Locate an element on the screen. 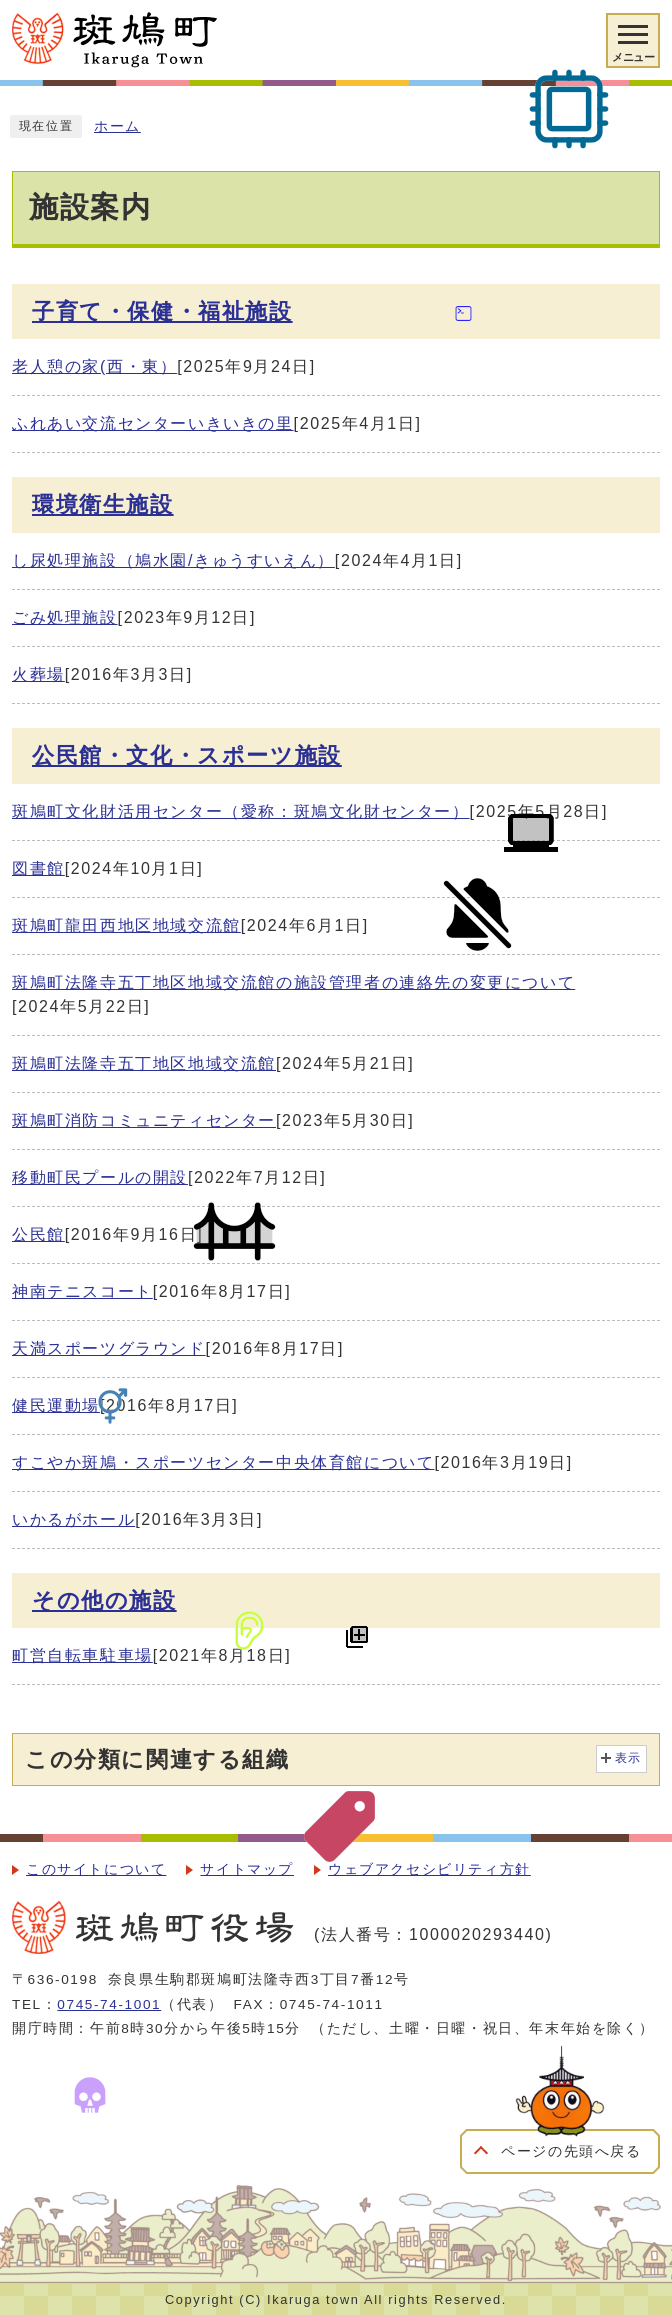 The width and height of the screenshot is (672, 2315). mute or disable notifications is located at coordinates (477, 914).